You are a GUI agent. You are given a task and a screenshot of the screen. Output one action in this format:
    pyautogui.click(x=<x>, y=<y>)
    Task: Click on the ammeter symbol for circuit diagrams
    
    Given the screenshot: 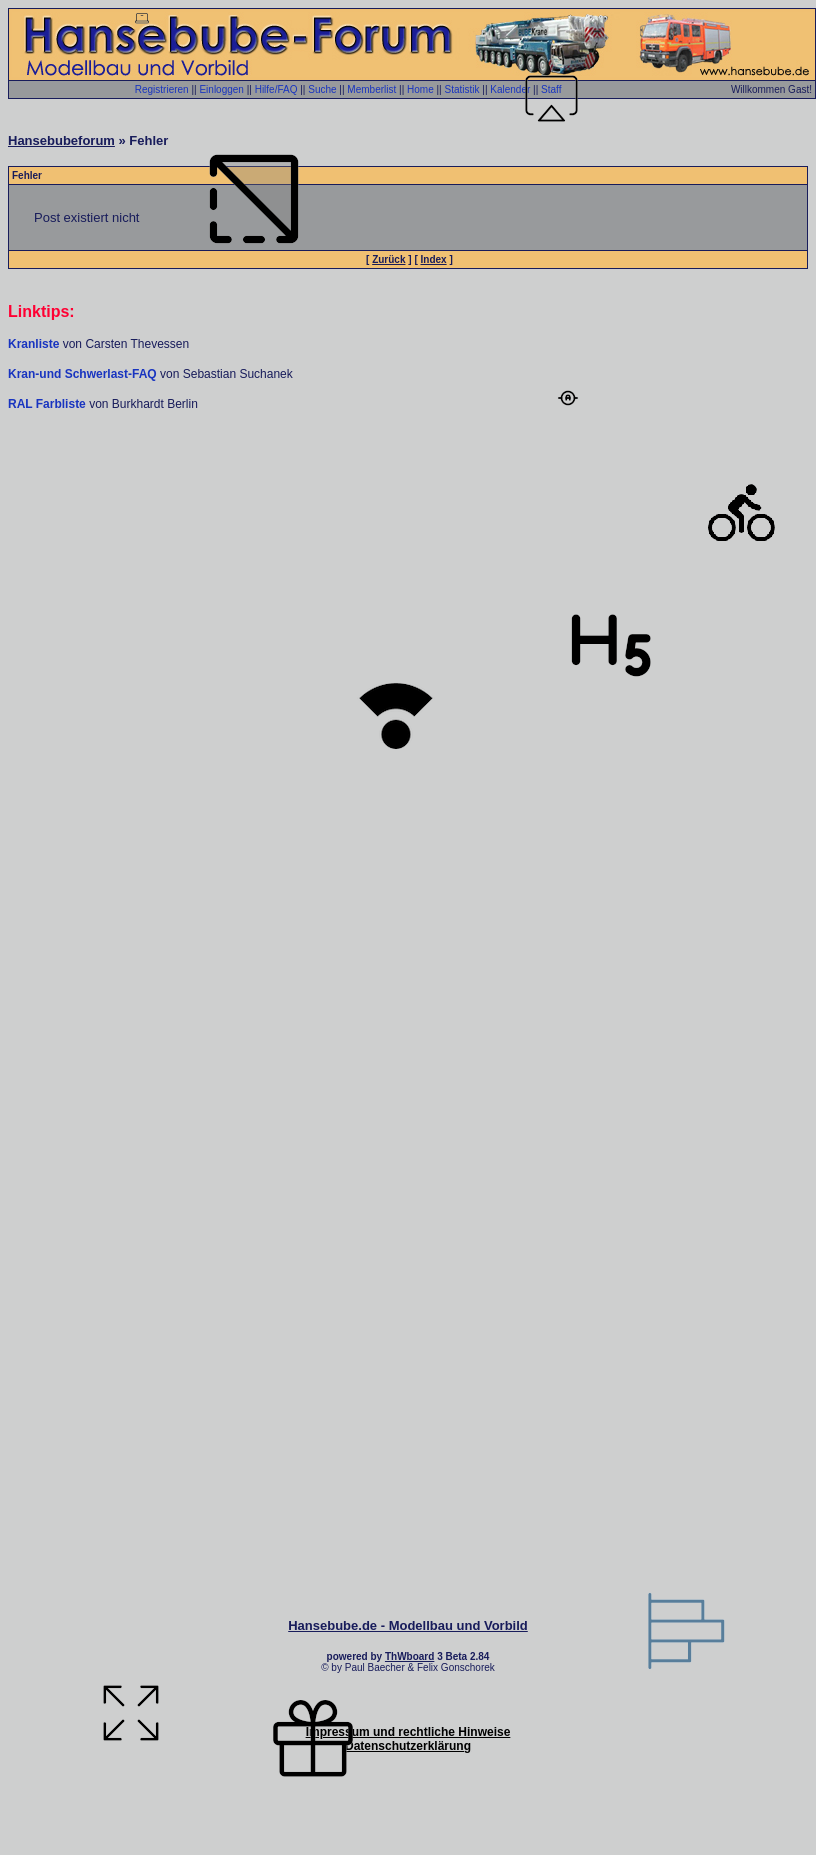 What is the action you would take?
    pyautogui.click(x=568, y=398)
    